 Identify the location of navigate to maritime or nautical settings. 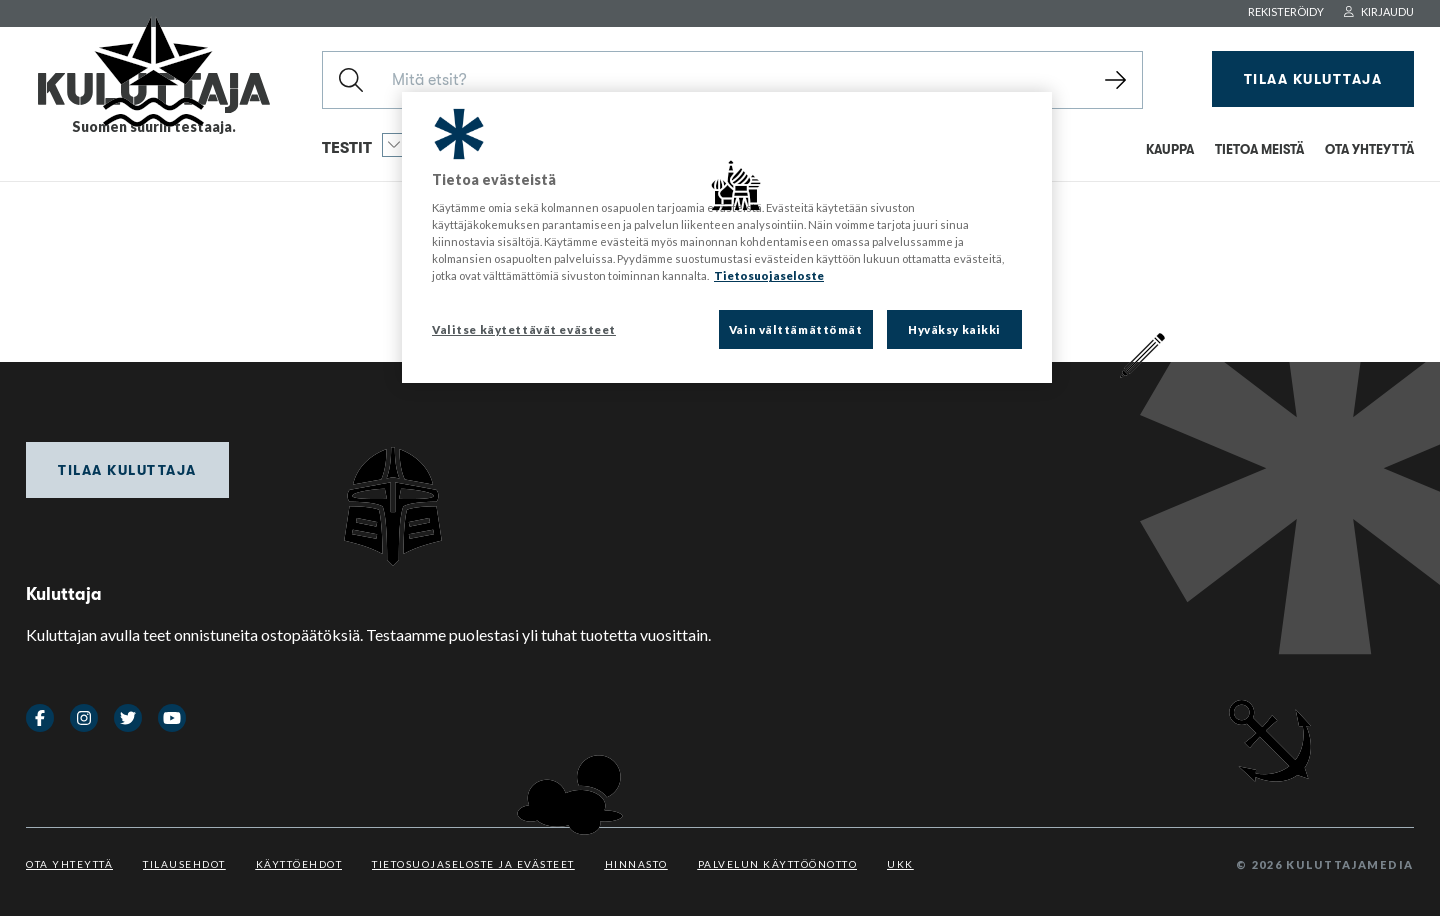
(1270, 740).